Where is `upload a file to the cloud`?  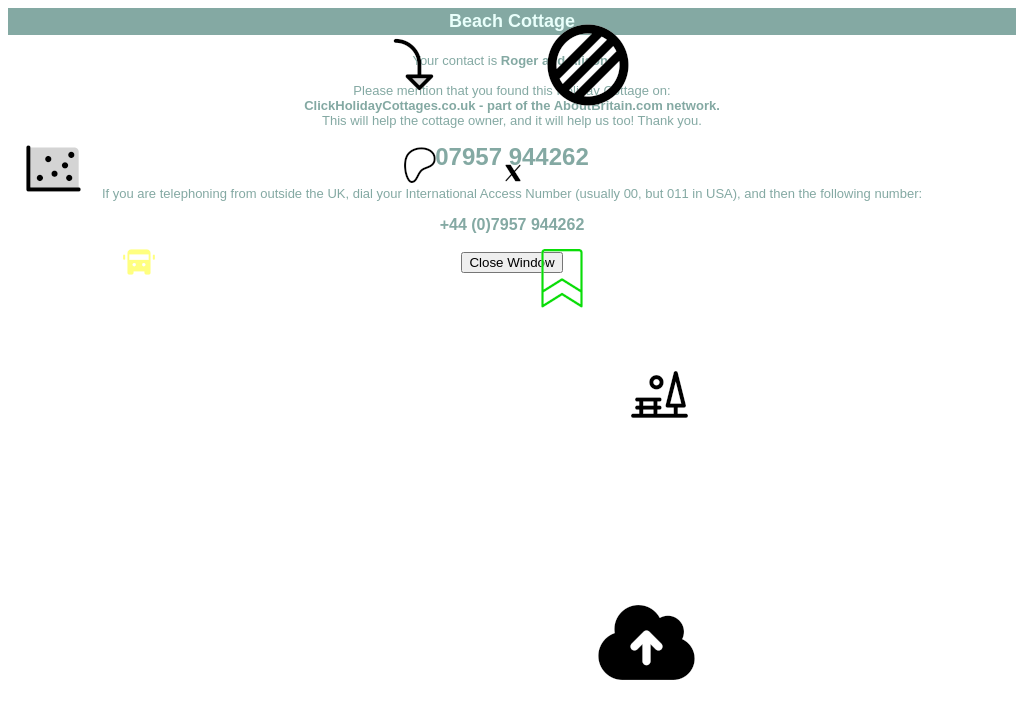
upload a file to the cloud is located at coordinates (646, 642).